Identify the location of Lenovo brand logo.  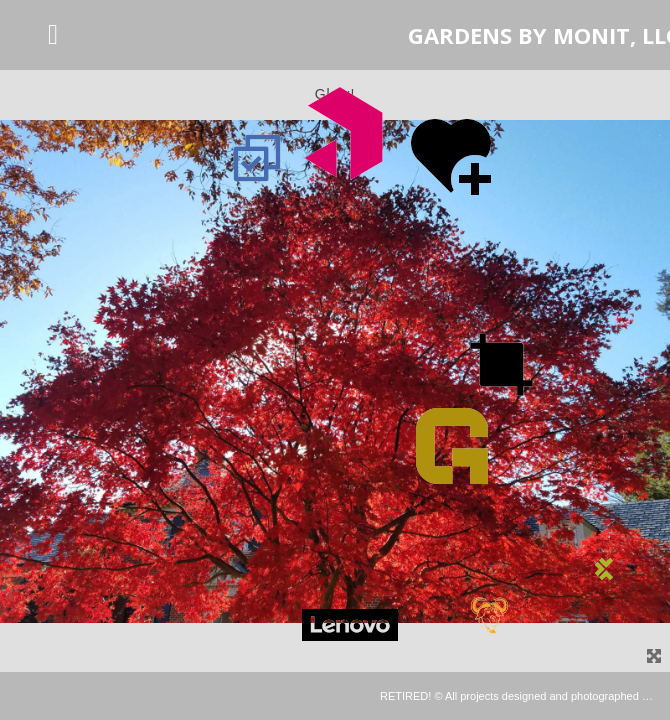
(350, 625).